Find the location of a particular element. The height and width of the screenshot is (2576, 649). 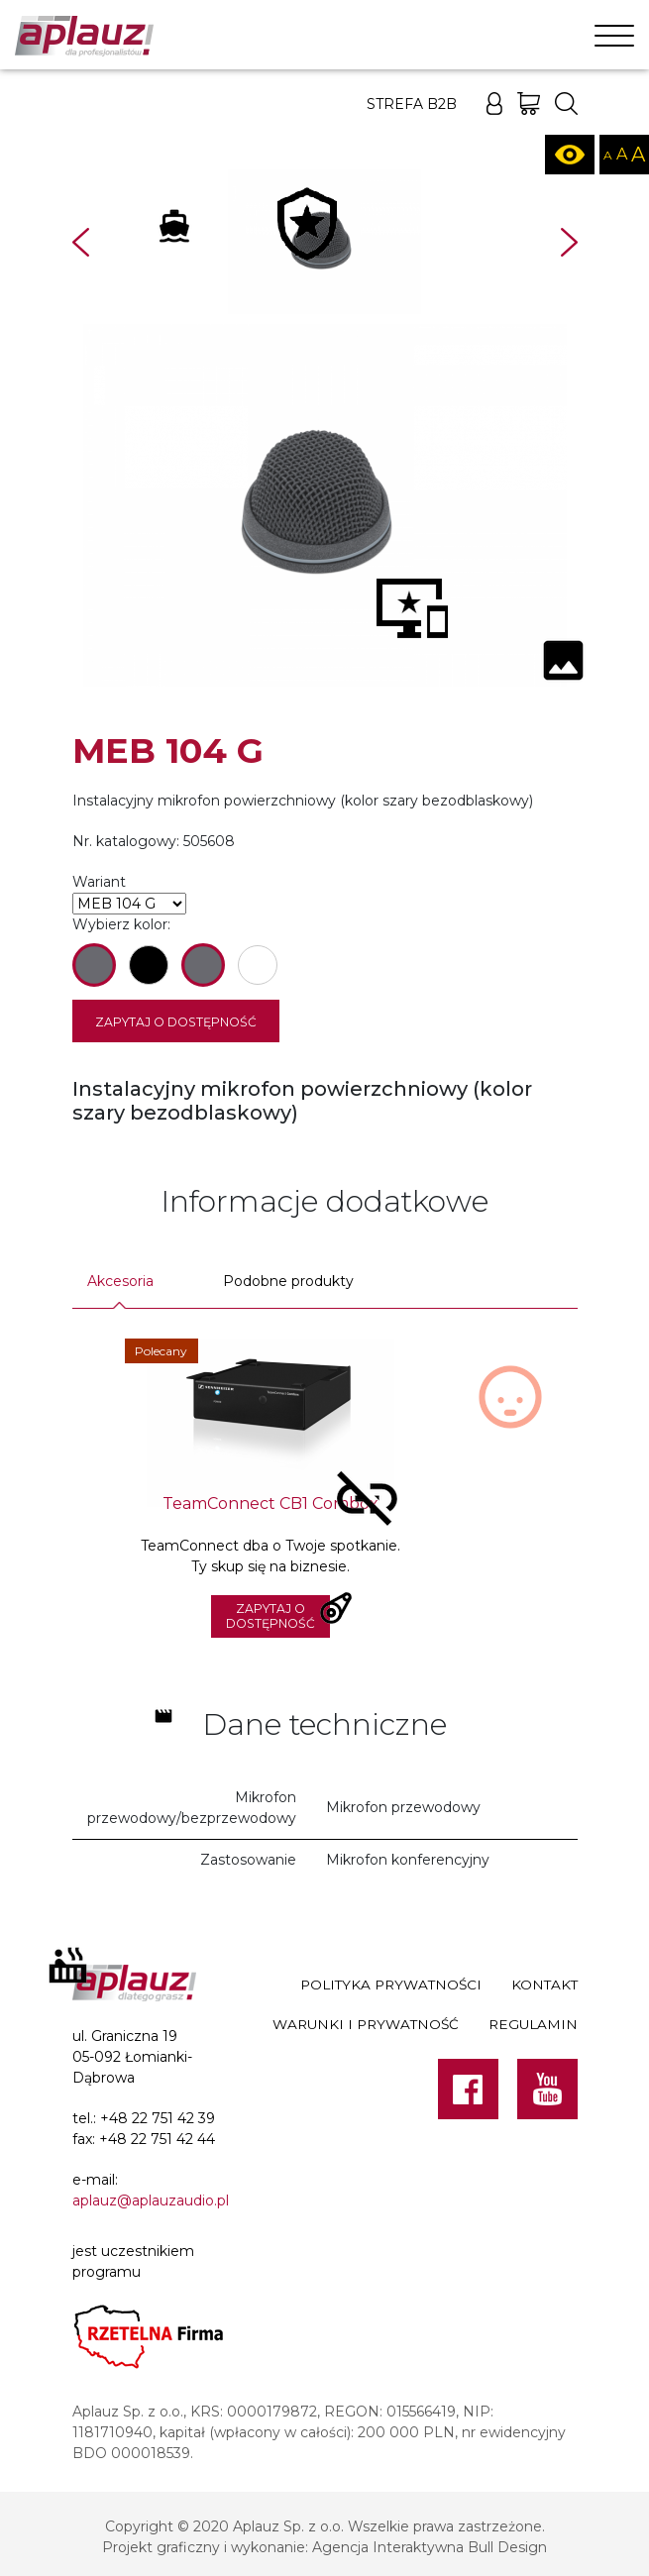

insert or add an image is located at coordinates (563, 660).